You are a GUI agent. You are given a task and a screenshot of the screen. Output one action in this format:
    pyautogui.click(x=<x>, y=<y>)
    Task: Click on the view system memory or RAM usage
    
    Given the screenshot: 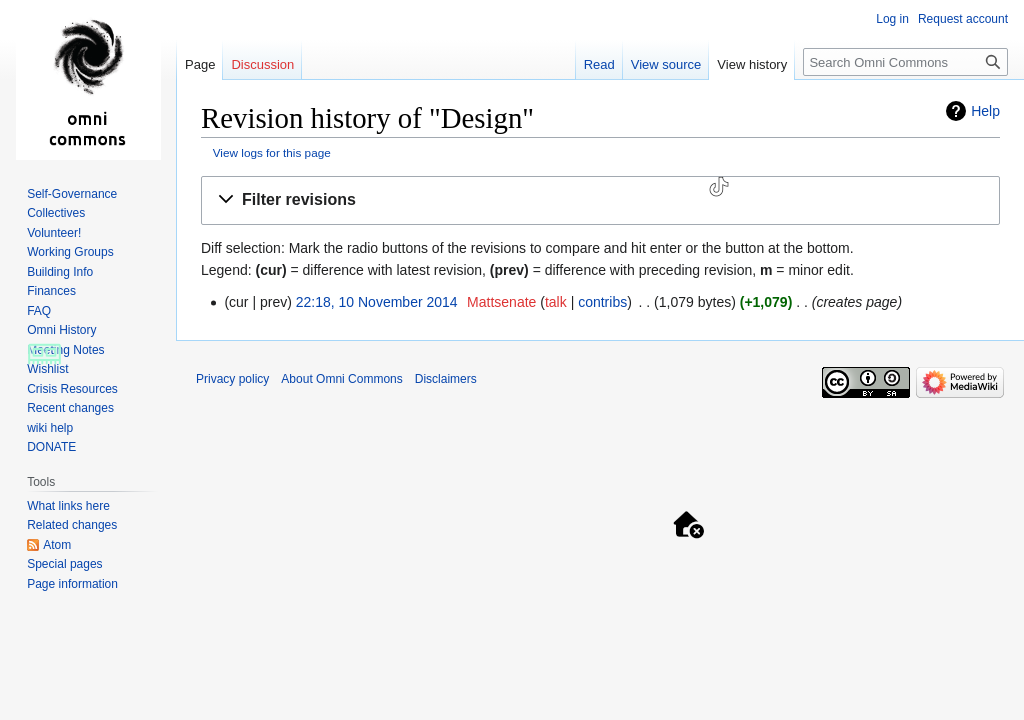 What is the action you would take?
    pyautogui.click(x=44, y=353)
    